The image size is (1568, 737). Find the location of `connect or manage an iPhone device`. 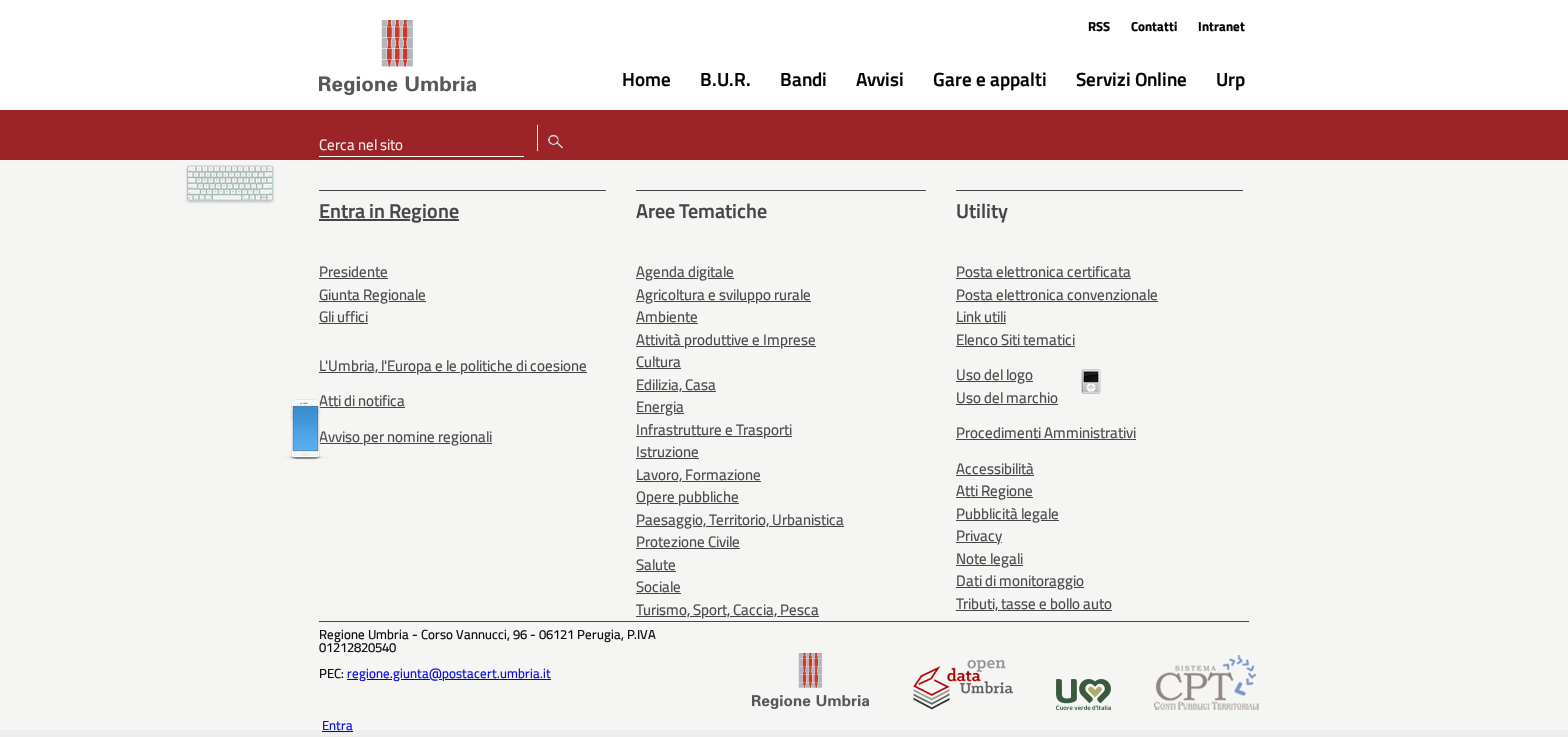

connect or manage an iPhone device is located at coordinates (305, 429).